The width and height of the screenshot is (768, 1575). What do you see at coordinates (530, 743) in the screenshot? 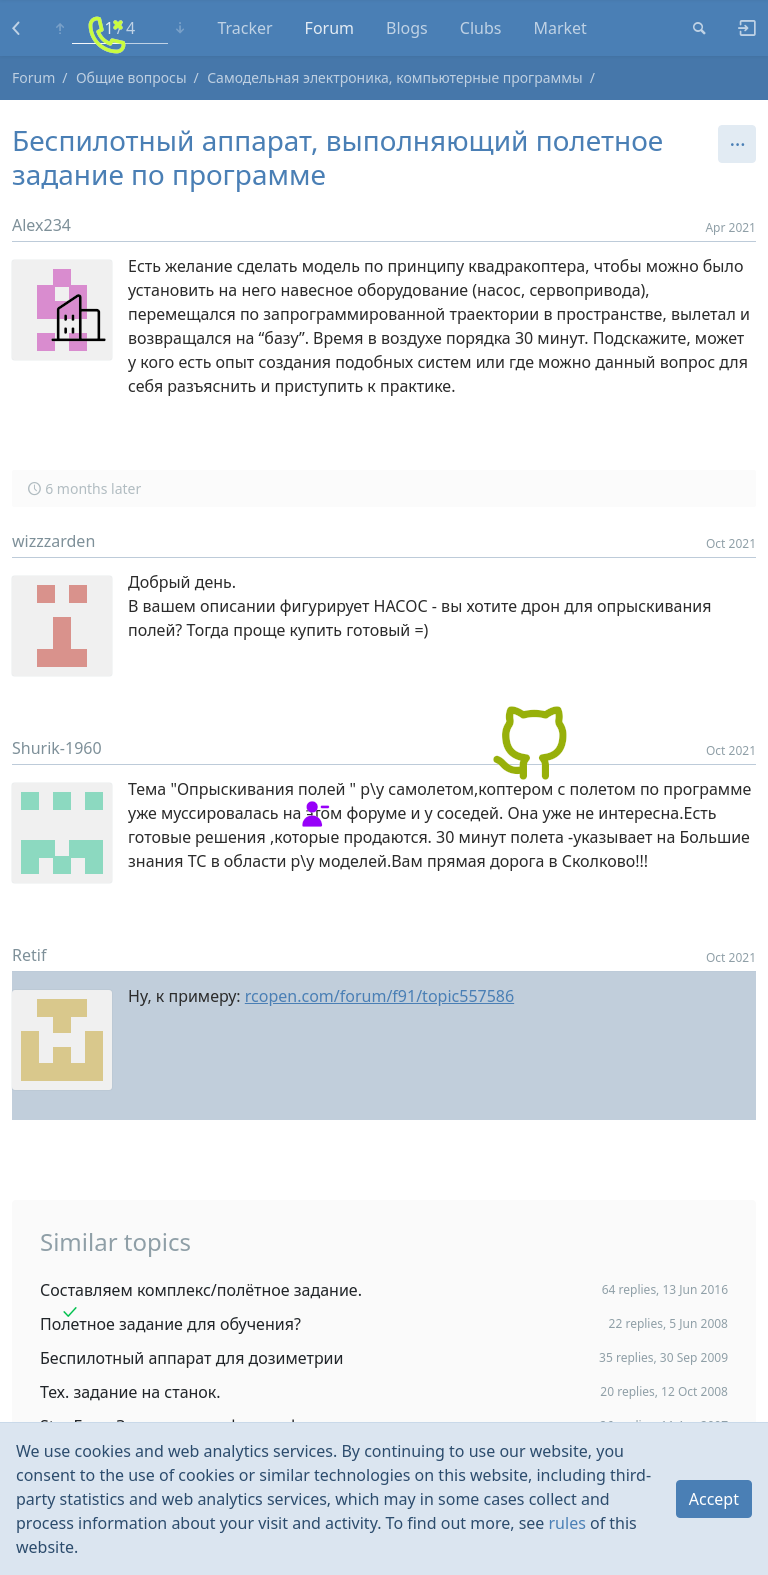
I see `view project on github` at bounding box center [530, 743].